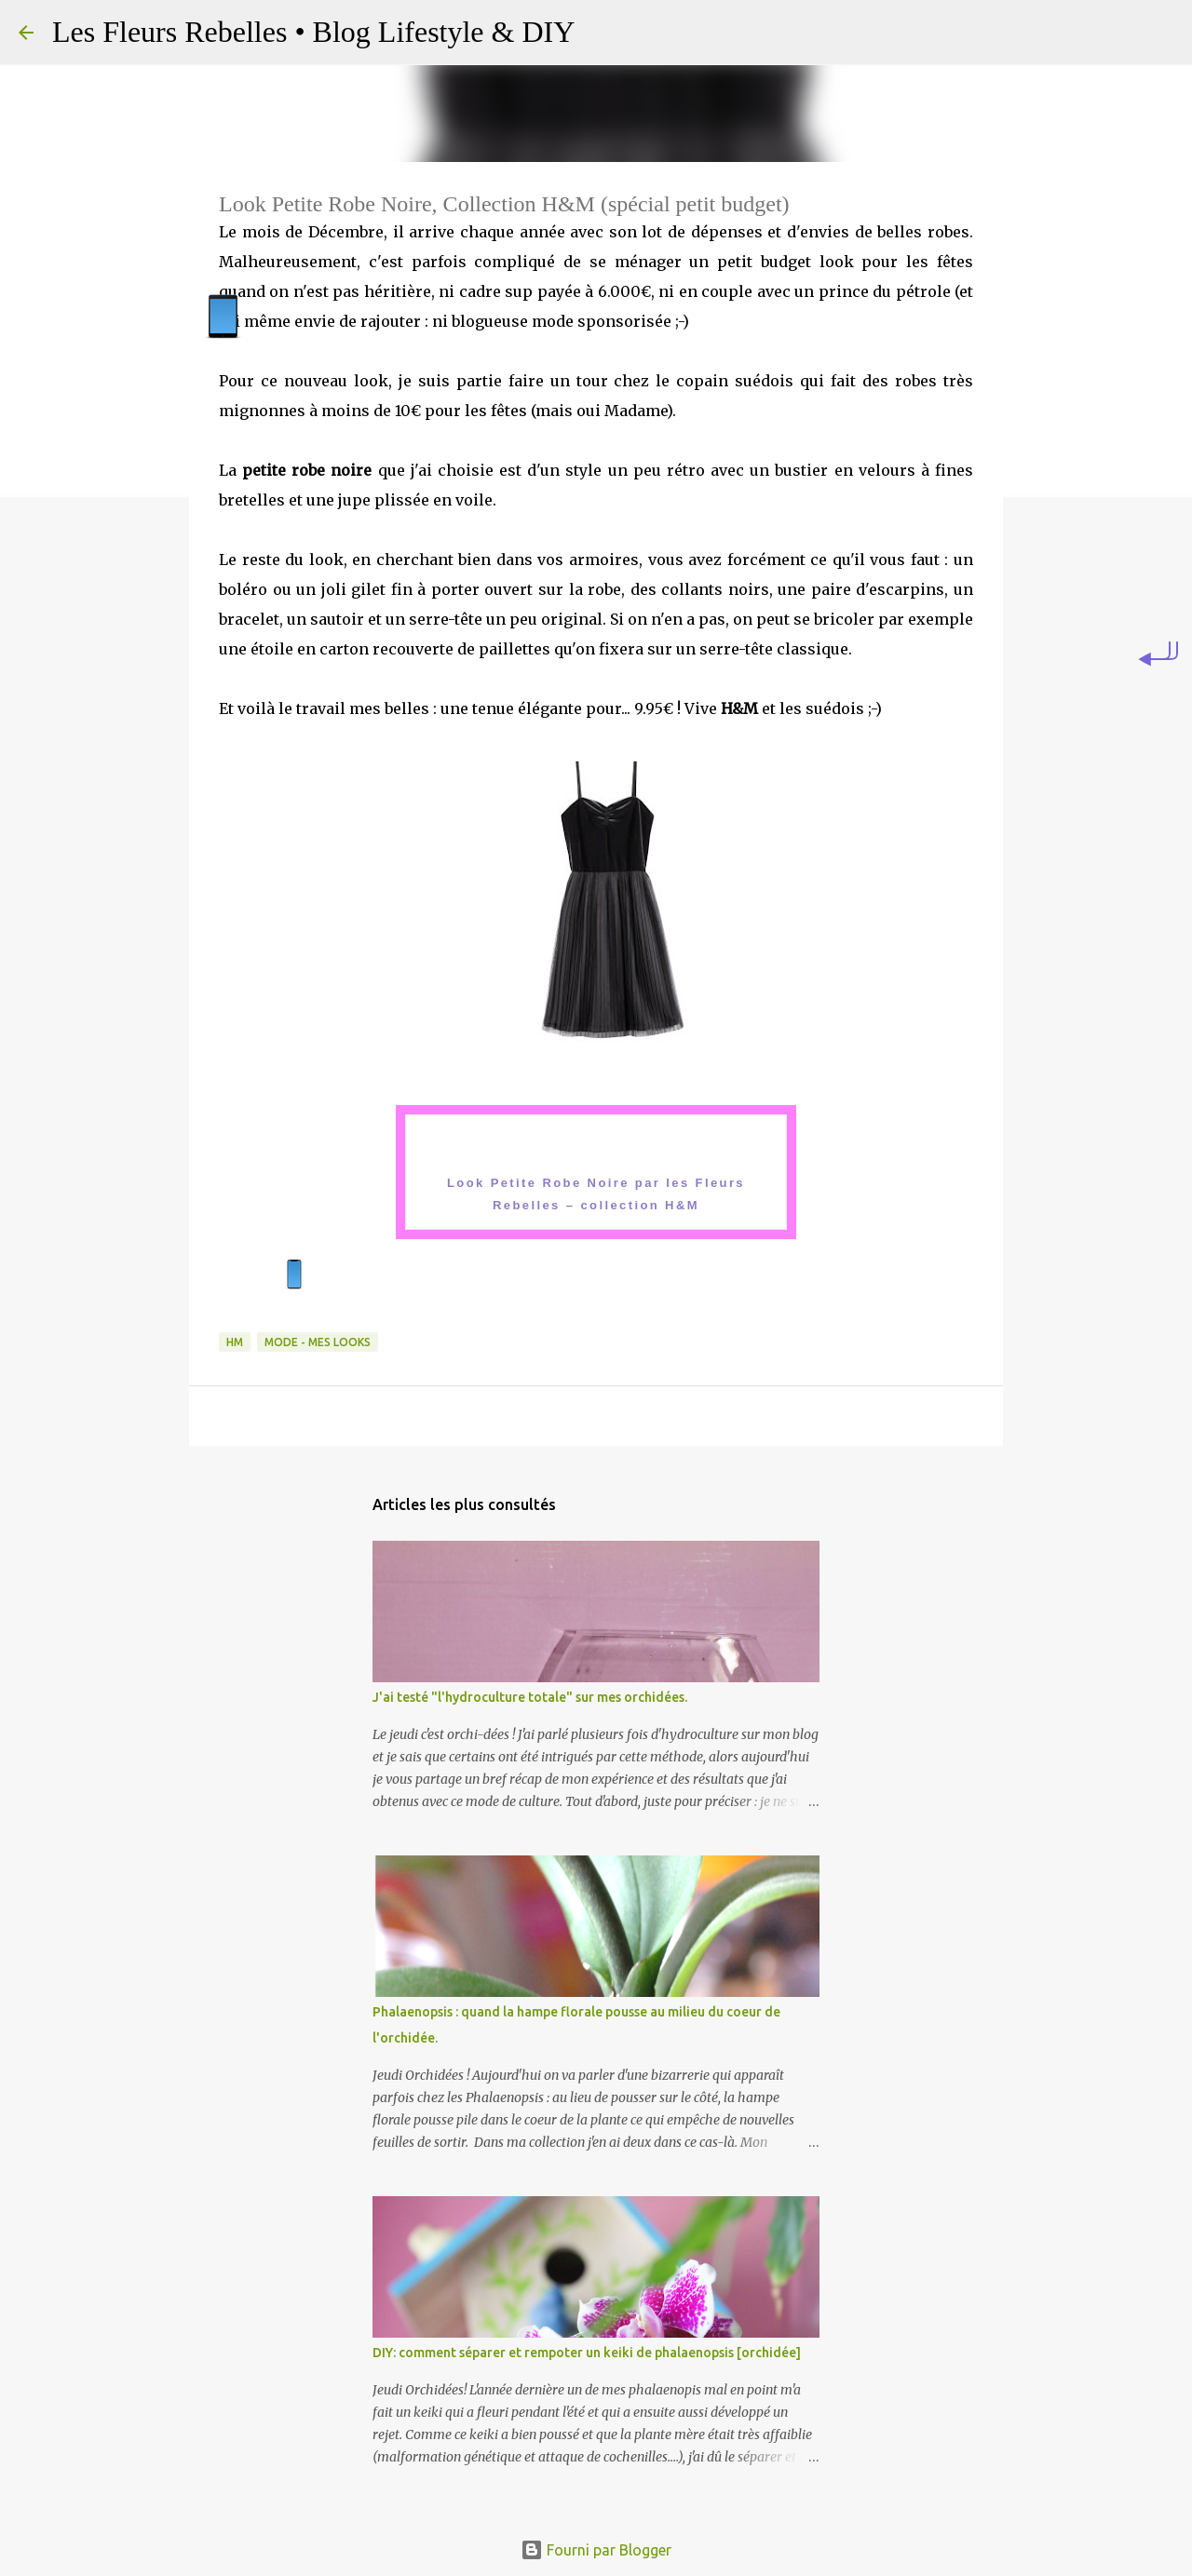  Describe the element at coordinates (1158, 651) in the screenshot. I see `reply to all recipients of an email` at that location.